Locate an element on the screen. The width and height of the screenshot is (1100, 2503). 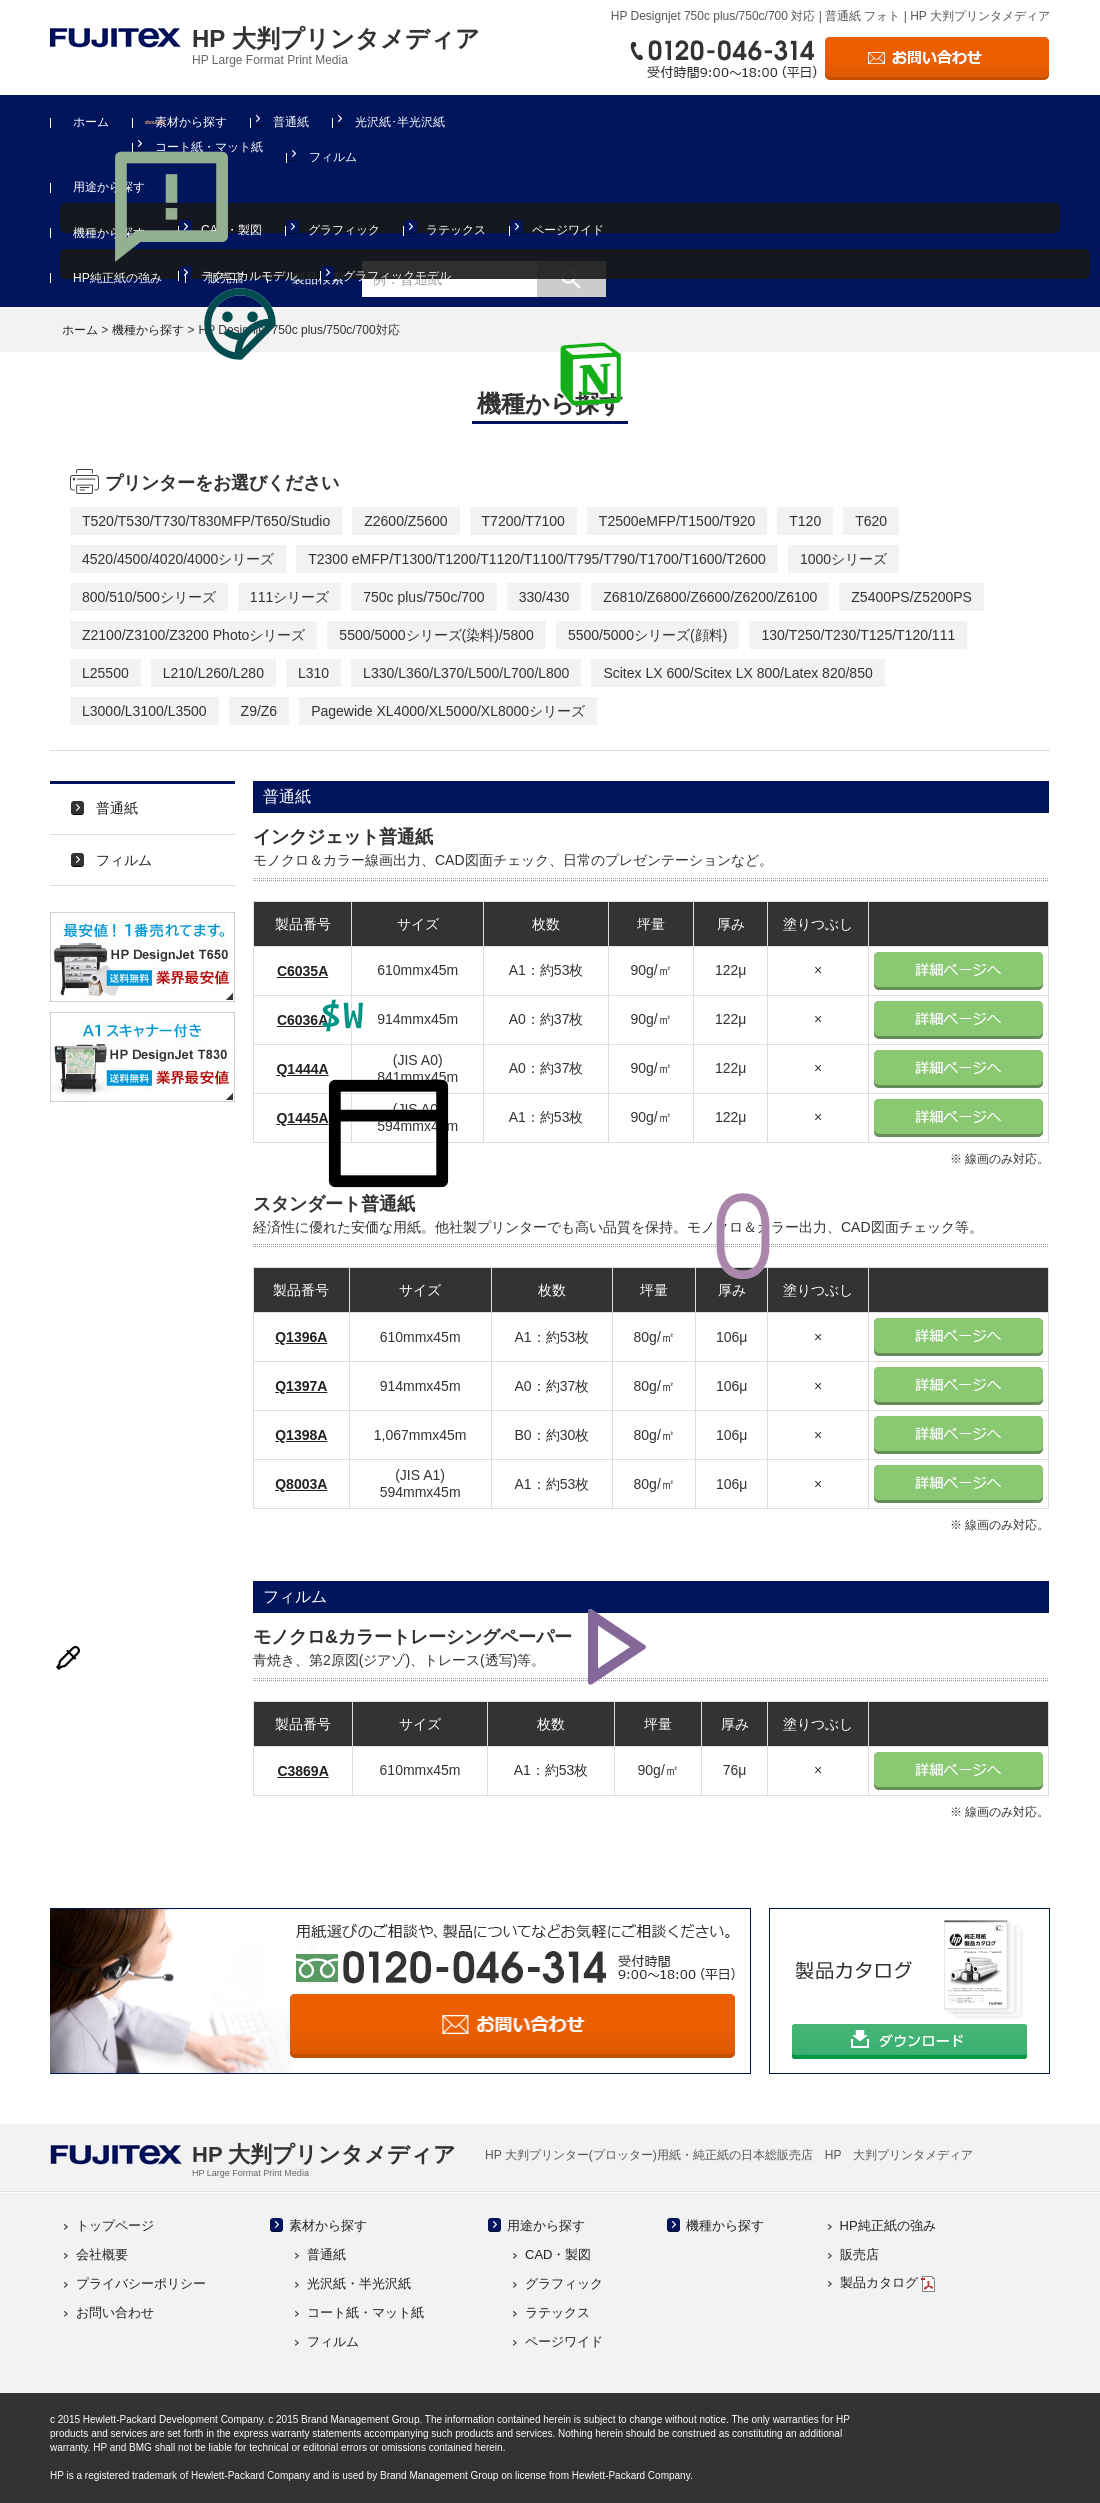
indicates zero items or empty count is located at coordinates (743, 1236).